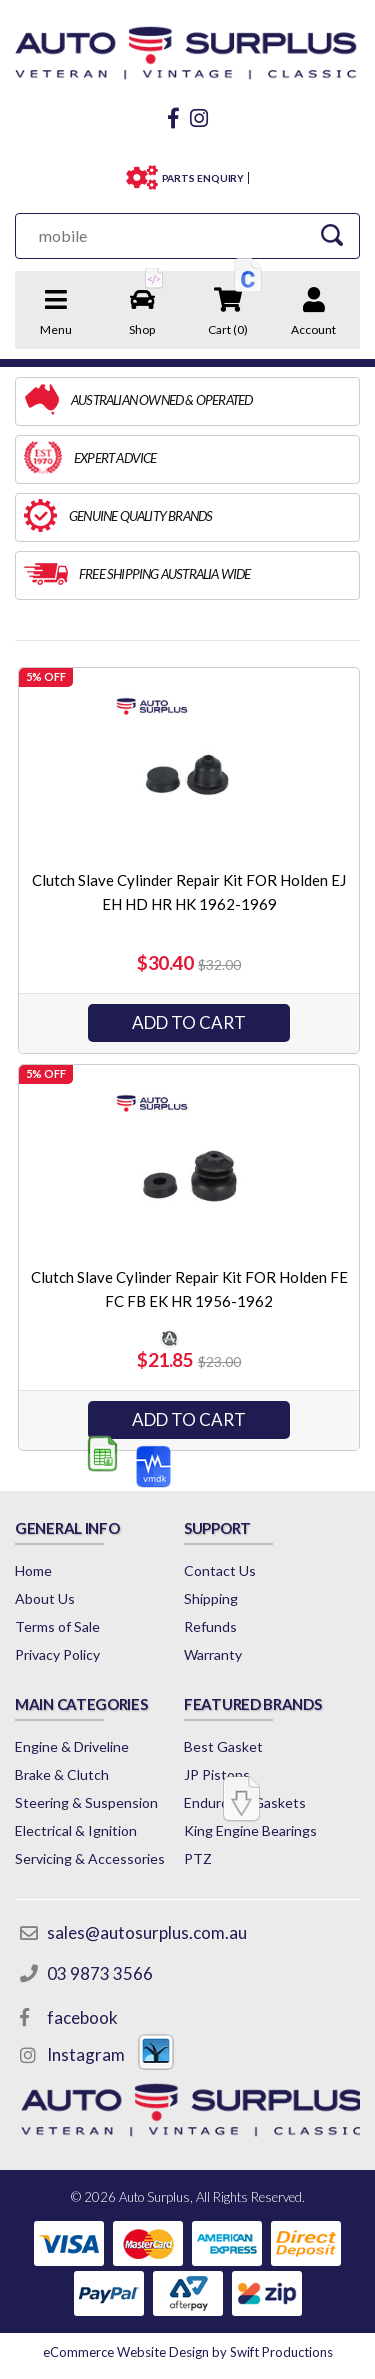  What do you see at coordinates (156, 2052) in the screenshot?
I see `open shotwell photo manager` at bounding box center [156, 2052].